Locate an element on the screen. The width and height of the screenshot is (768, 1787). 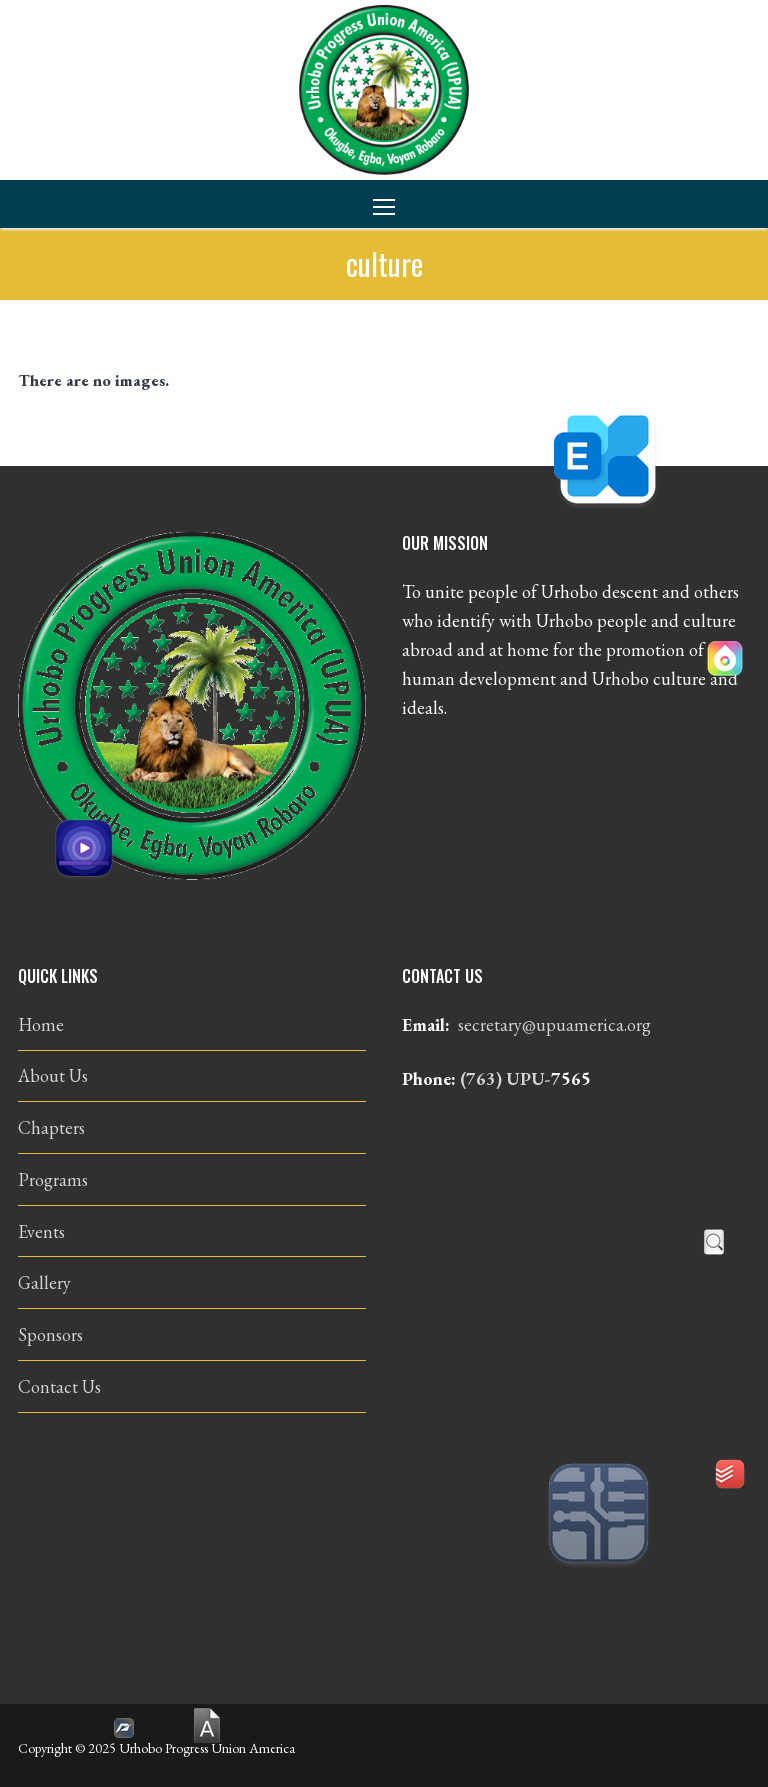
open display color and calibration settings is located at coordinates (725, 659).